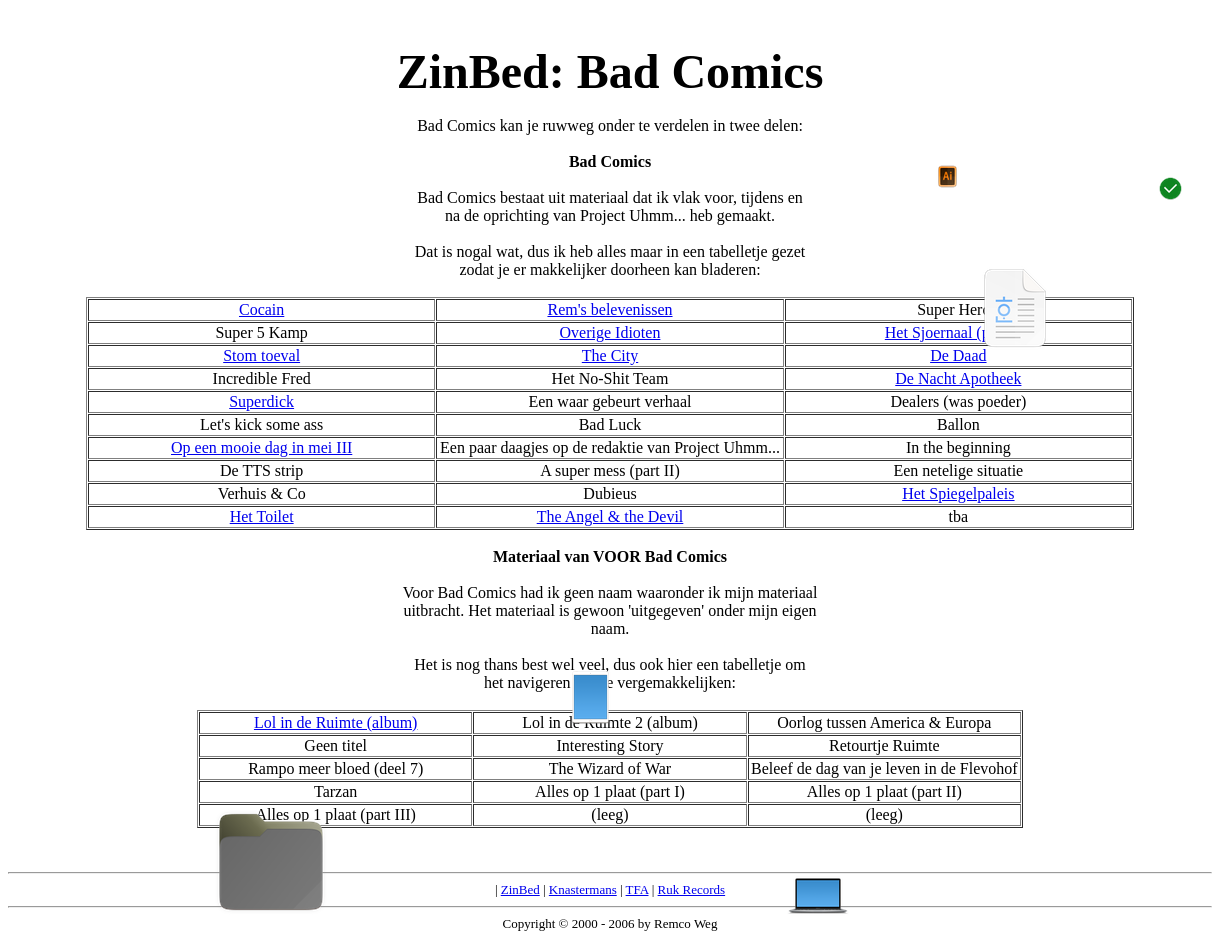 This screenshot has width=1220, height=940. I want to click on open an Adobe Illustrator file, so click(947, 176).